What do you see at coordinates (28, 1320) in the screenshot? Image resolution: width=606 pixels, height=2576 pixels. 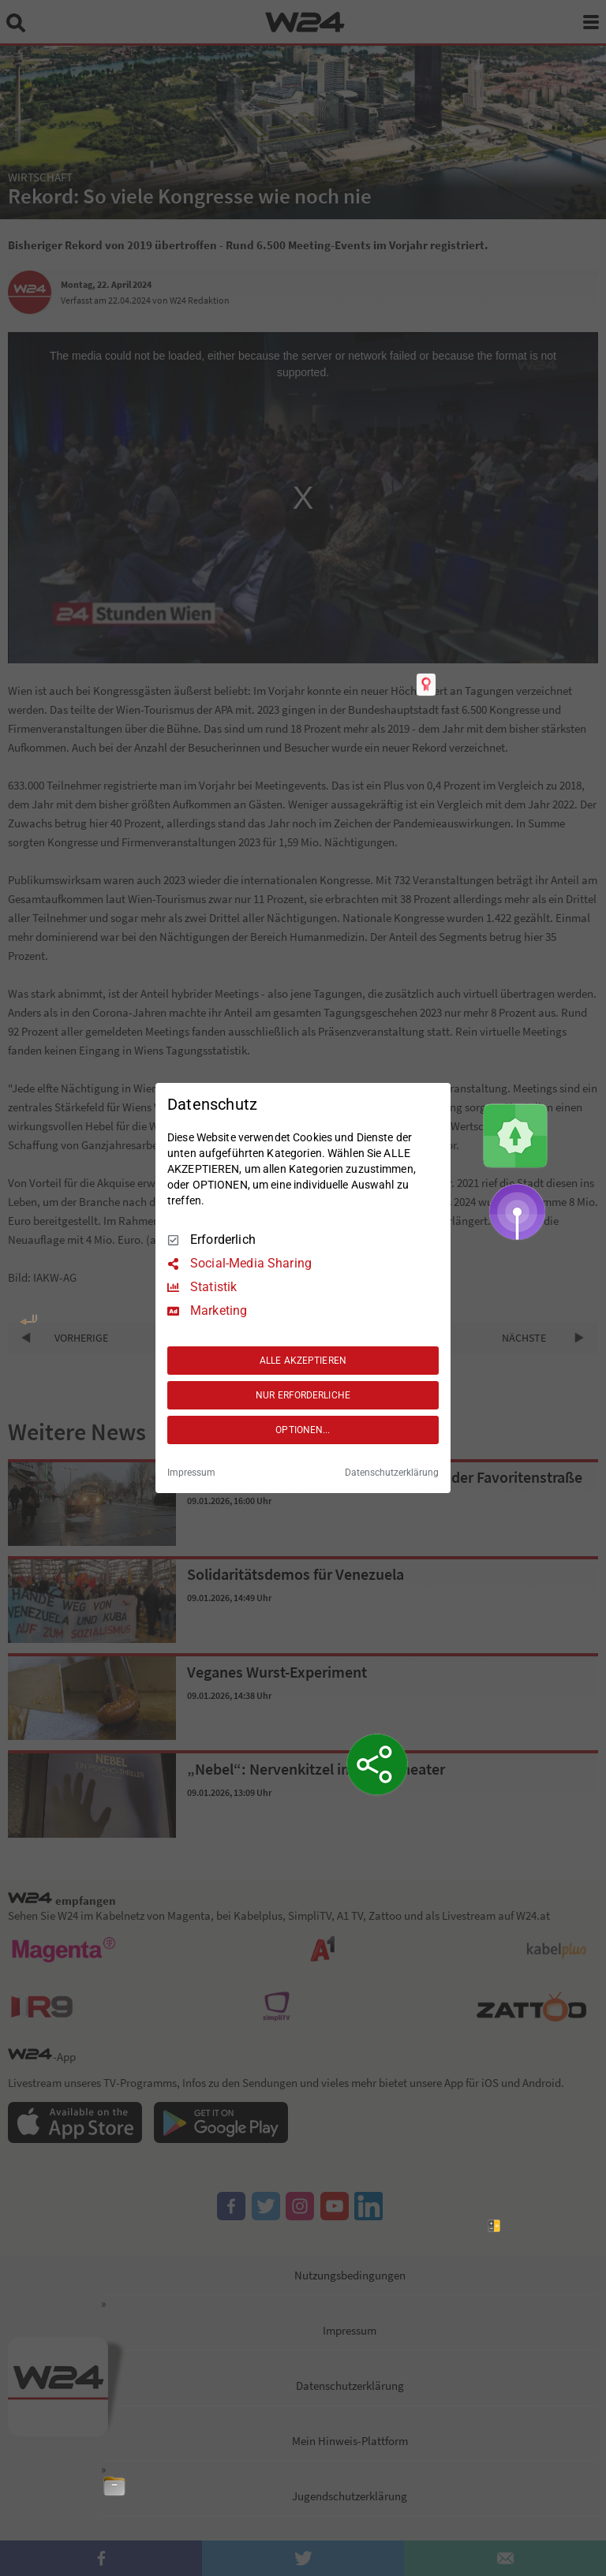 I see `reply to all recipients of an email` at bounding box center [28, 1320].